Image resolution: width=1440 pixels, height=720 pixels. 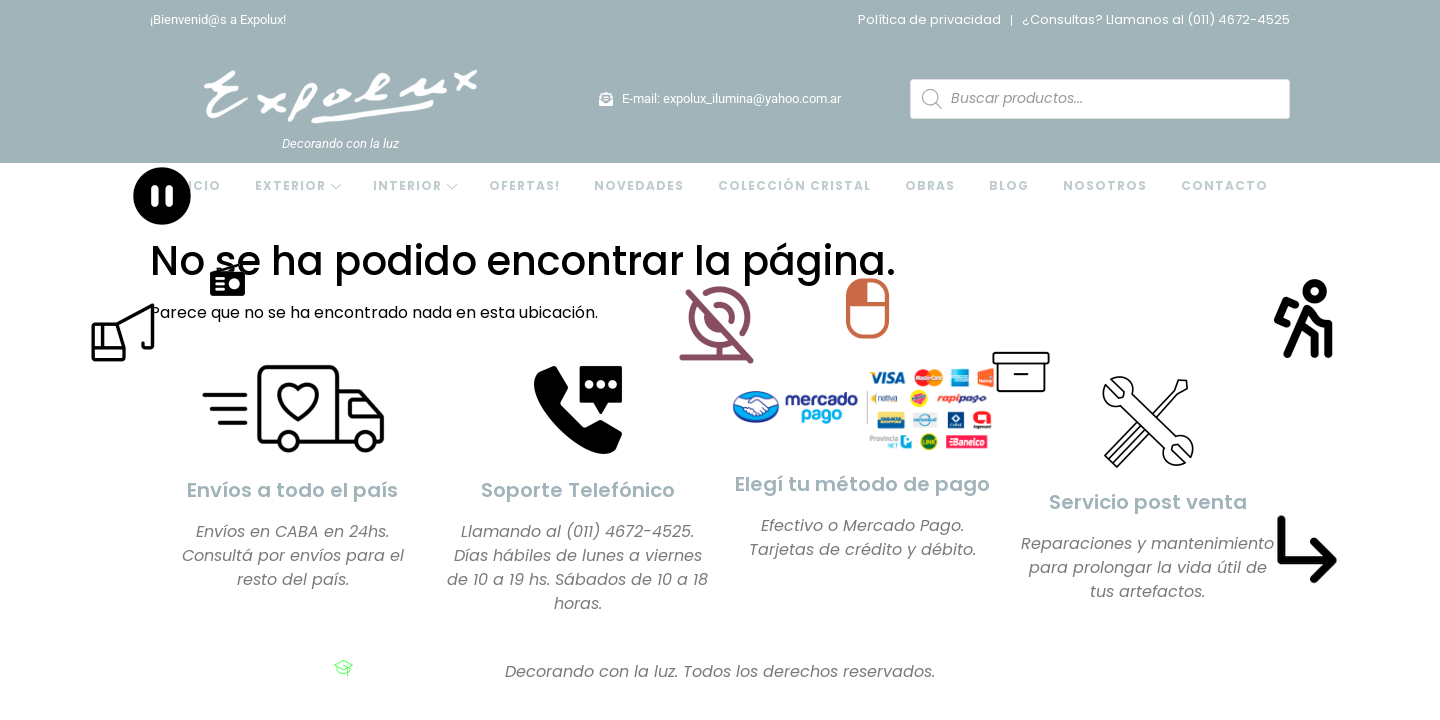 What do you see at coordinates (719, 326) in the screenshot?
I see `webcam is disabled or turned off` at bounding box center [719, 326].